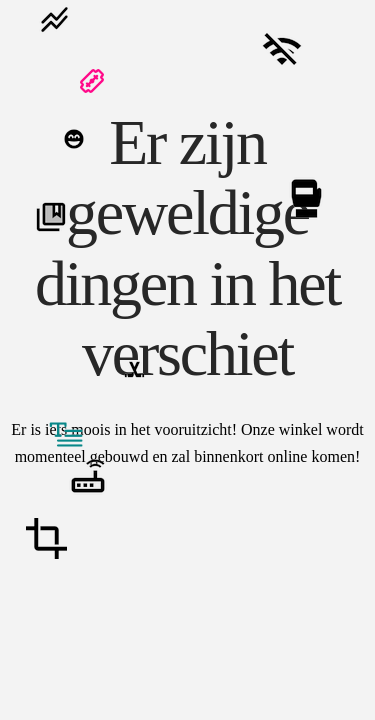  Describe the element at coordinates (134, 369) in the screenshot. I see `view hockey sports content` at that location.